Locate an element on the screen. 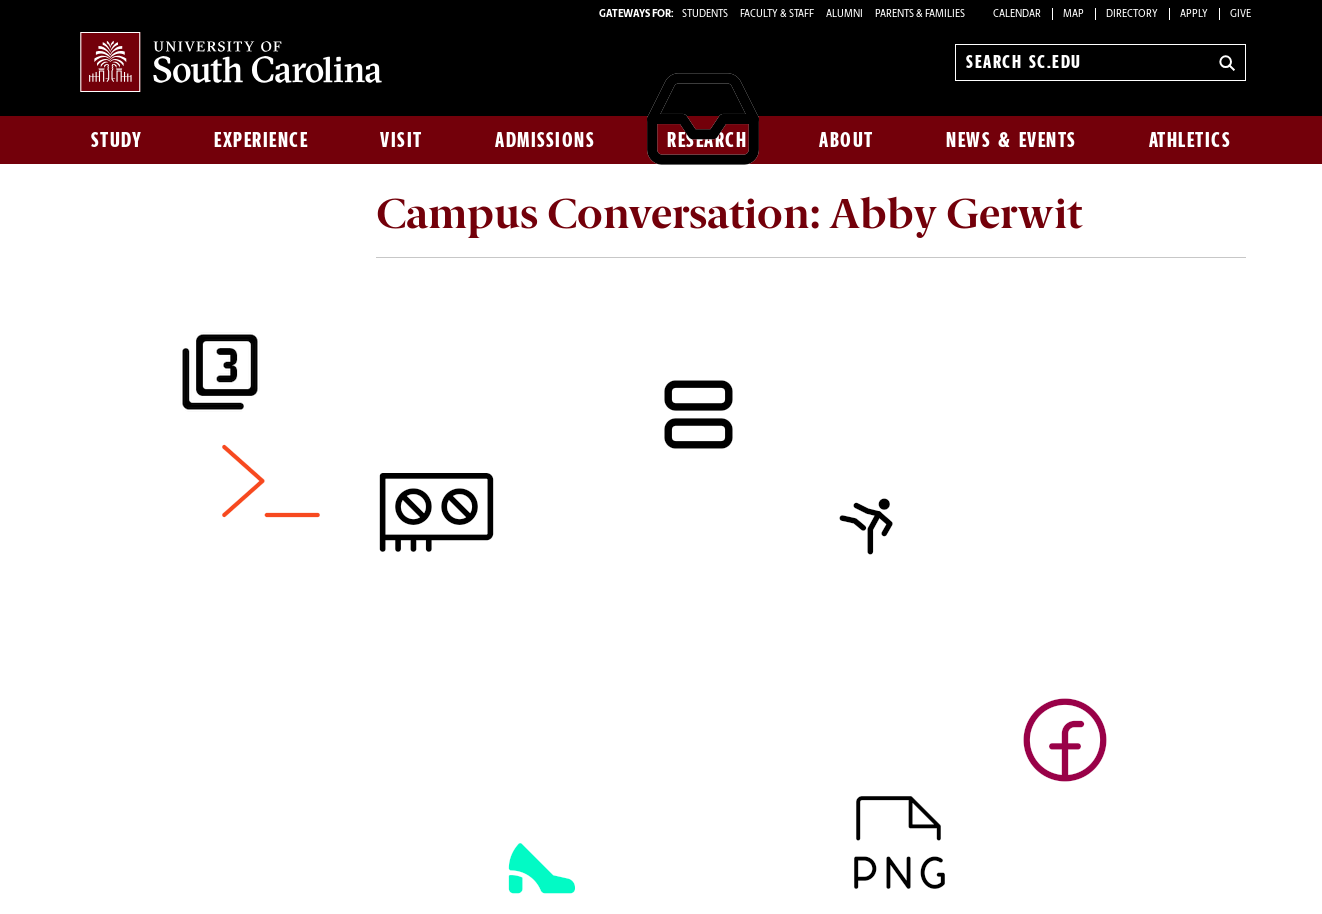  view the third item in a layered stack is located at coordinates (220, 372).